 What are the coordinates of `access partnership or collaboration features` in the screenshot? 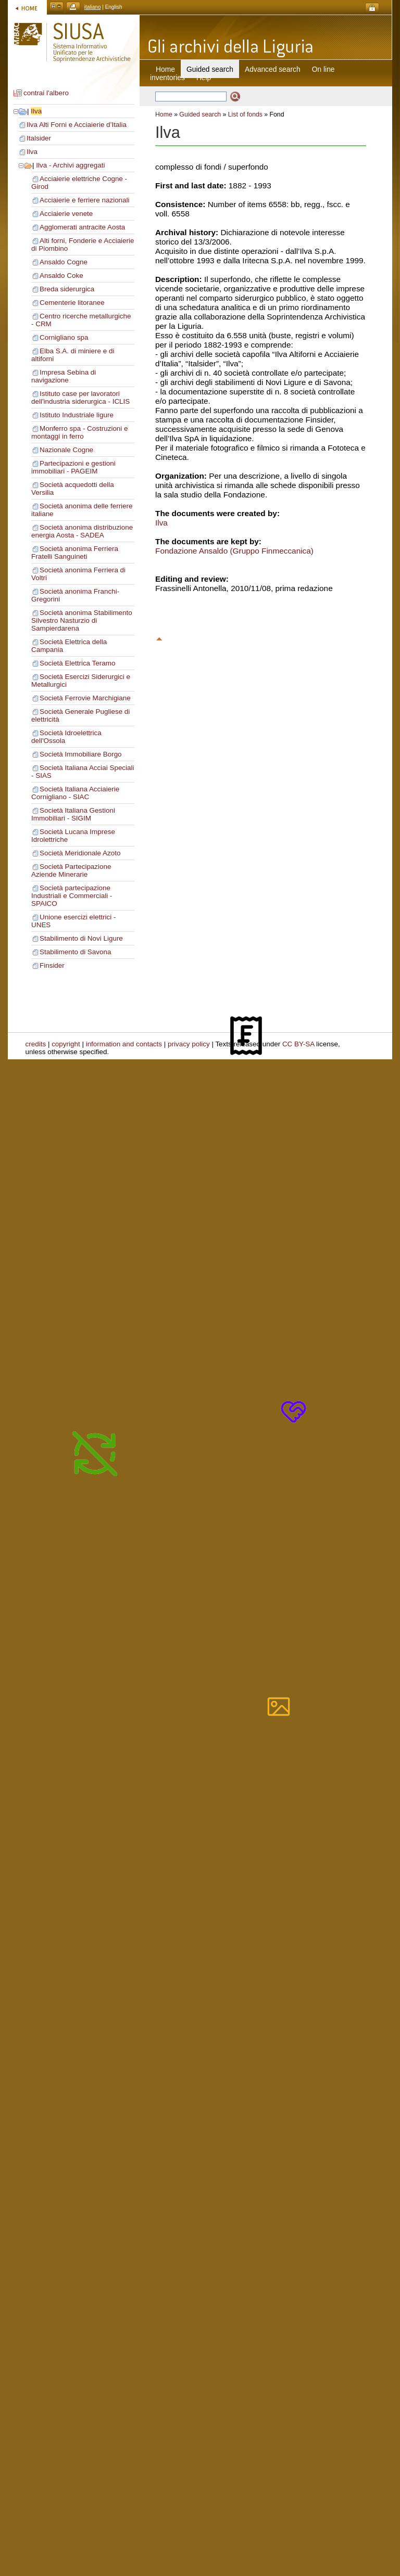 It's located at (293, 1411).